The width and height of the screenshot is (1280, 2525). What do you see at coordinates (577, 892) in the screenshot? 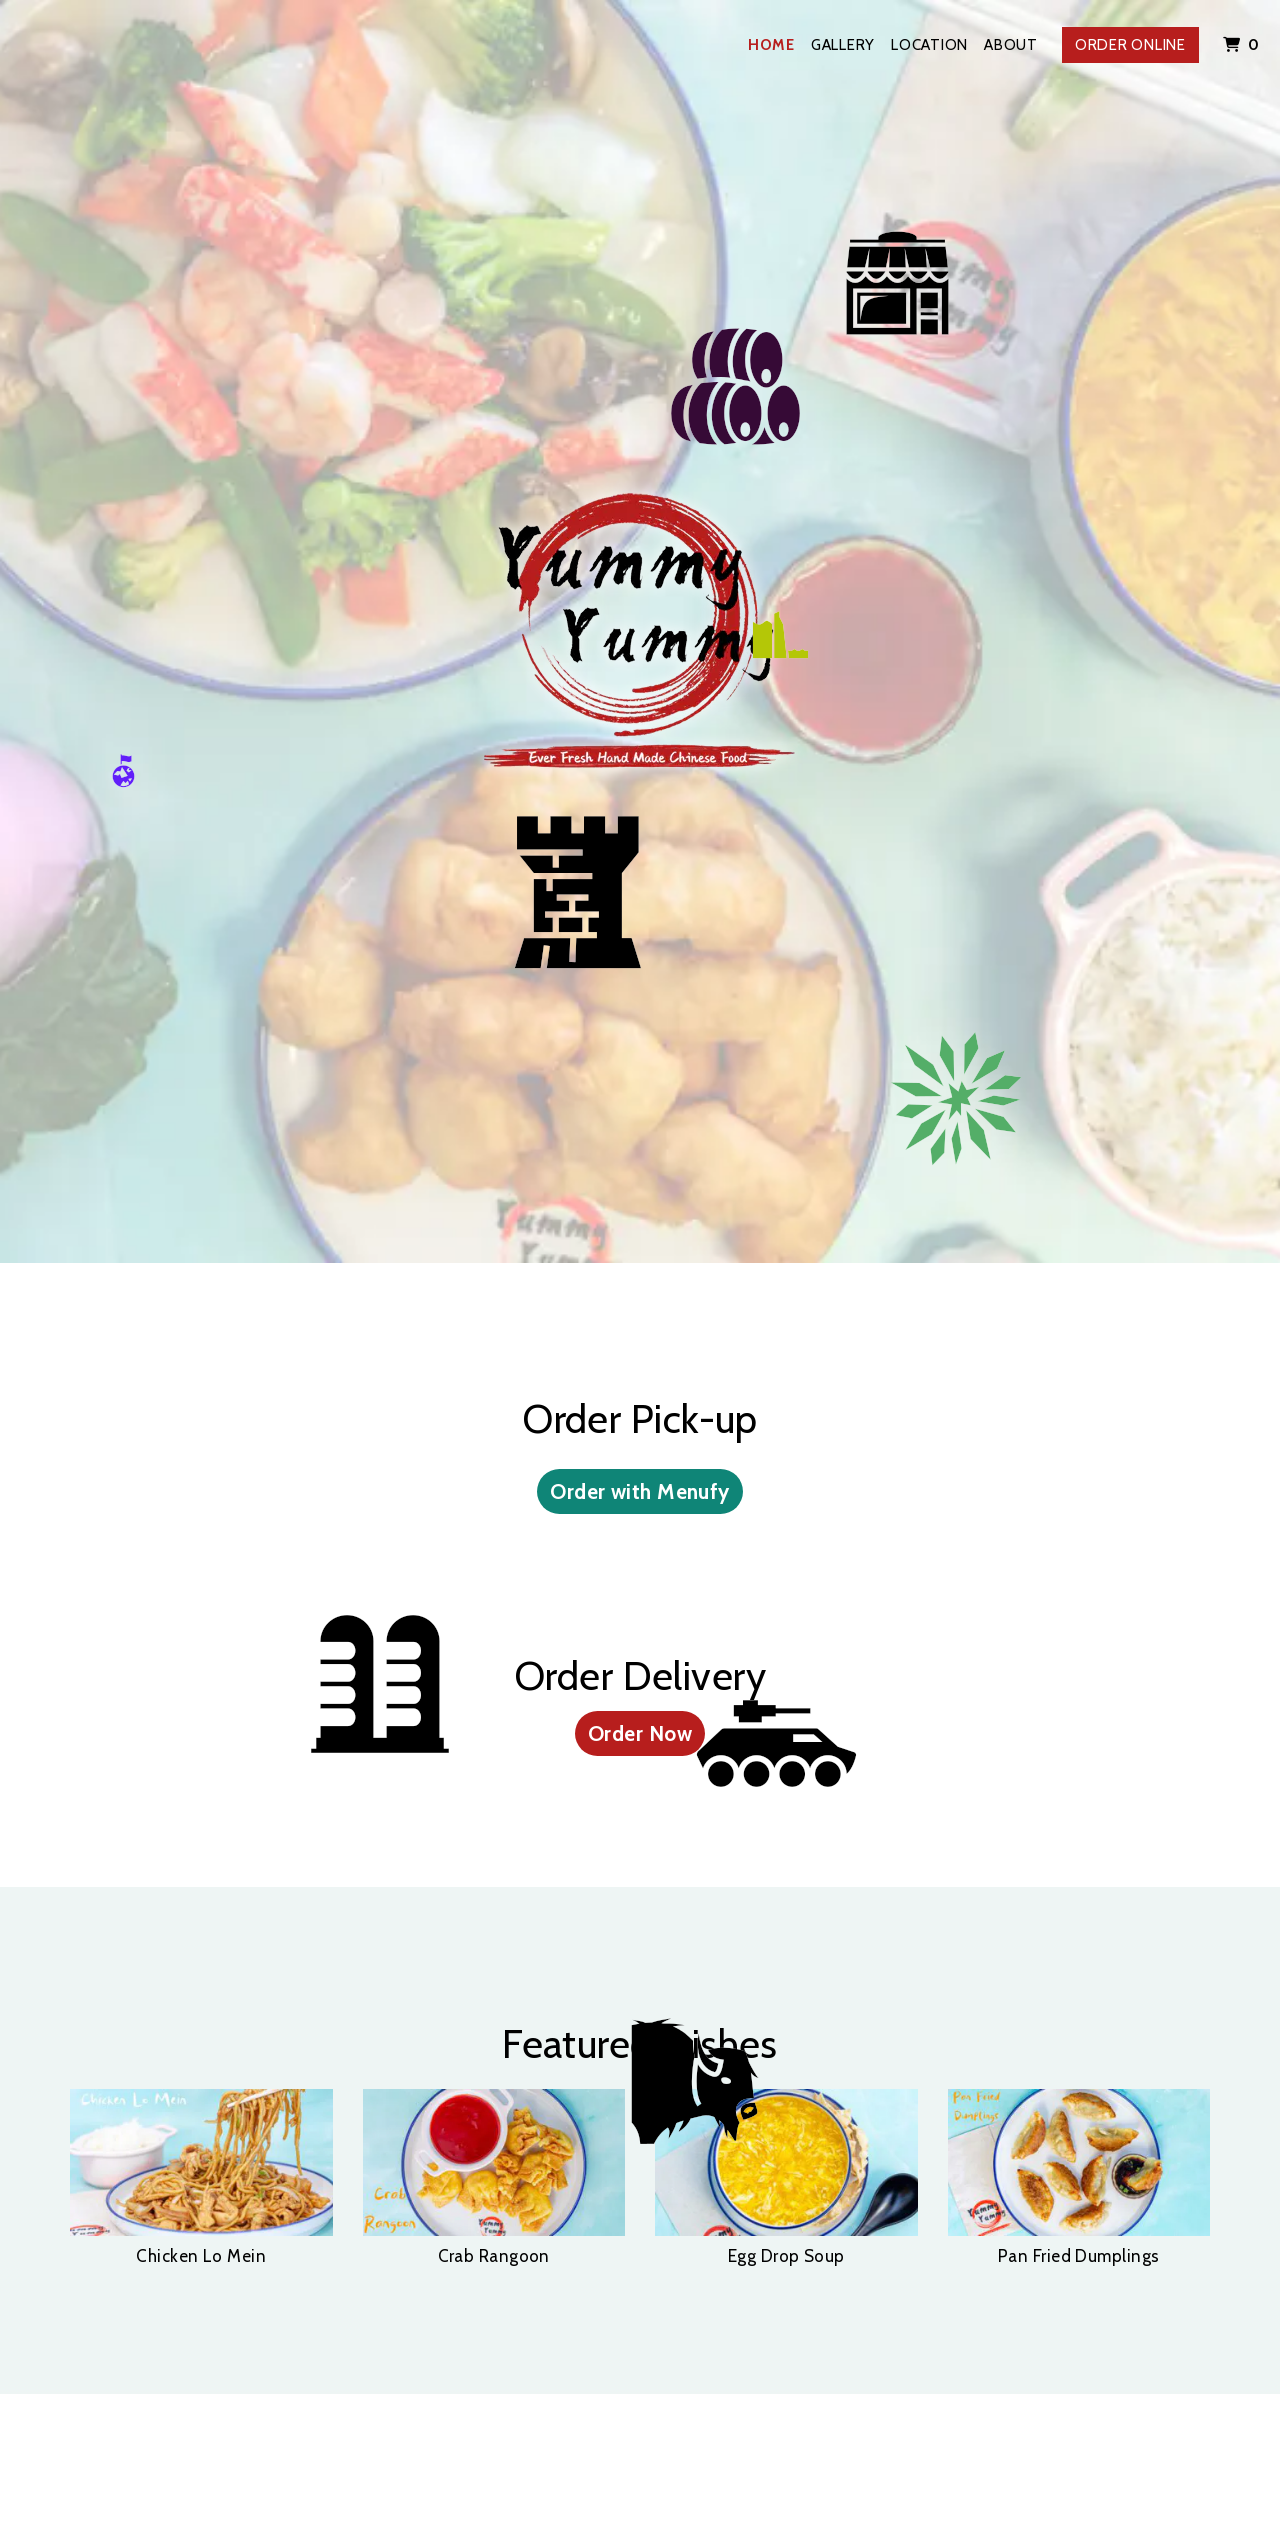
I see `access tower defense or castle-building game mode` at bounding box center [577, 892].